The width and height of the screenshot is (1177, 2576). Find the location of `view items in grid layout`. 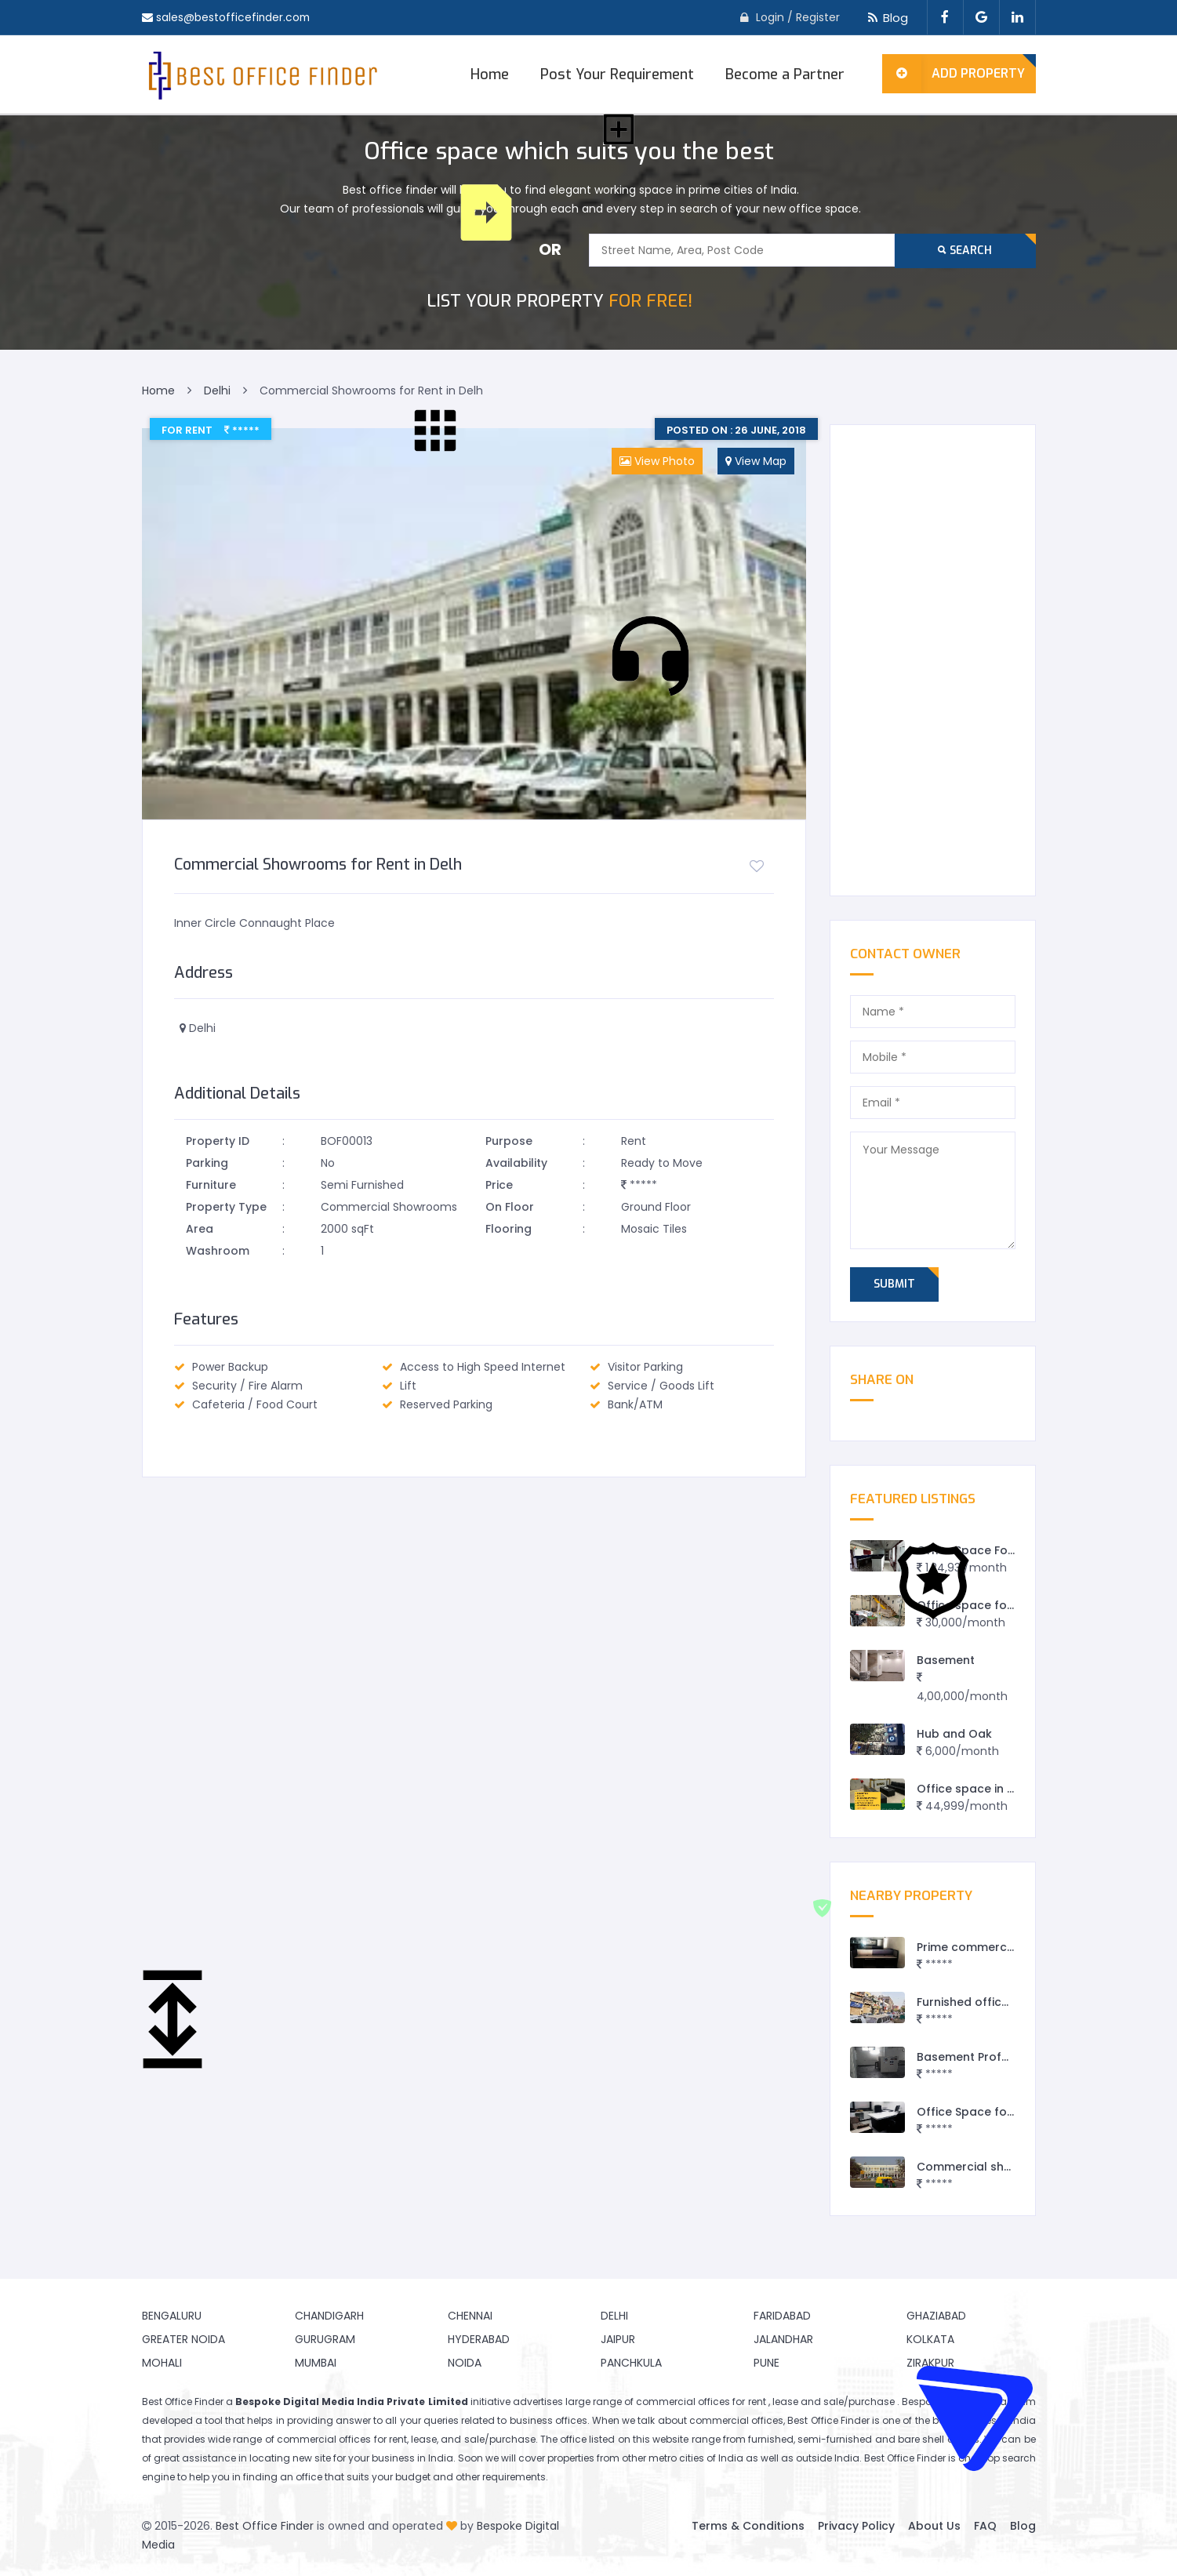

view items in grid layout is located at coordinates (435, 431).